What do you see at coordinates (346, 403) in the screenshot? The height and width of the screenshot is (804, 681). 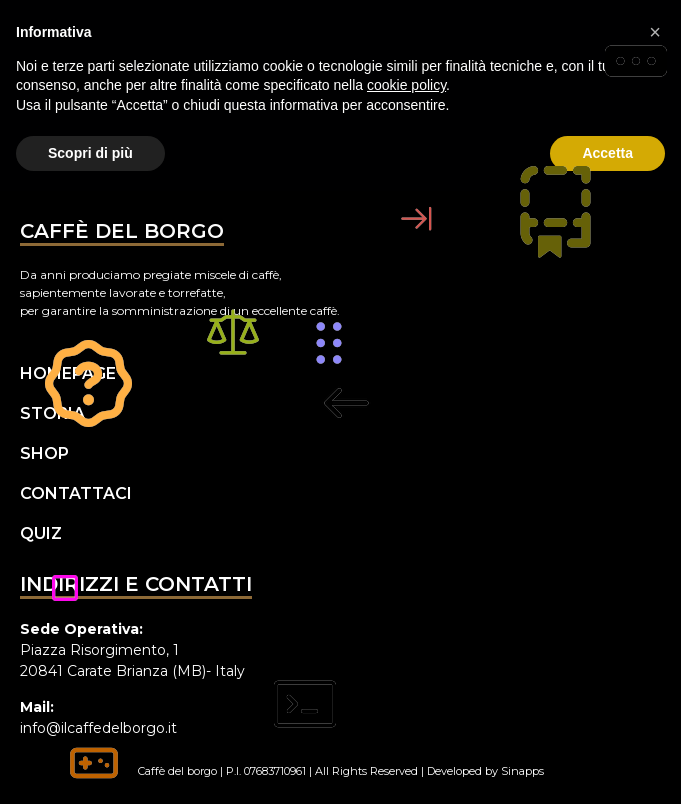 I see `navigate back to previous screen` at bounding box center [346, 403].